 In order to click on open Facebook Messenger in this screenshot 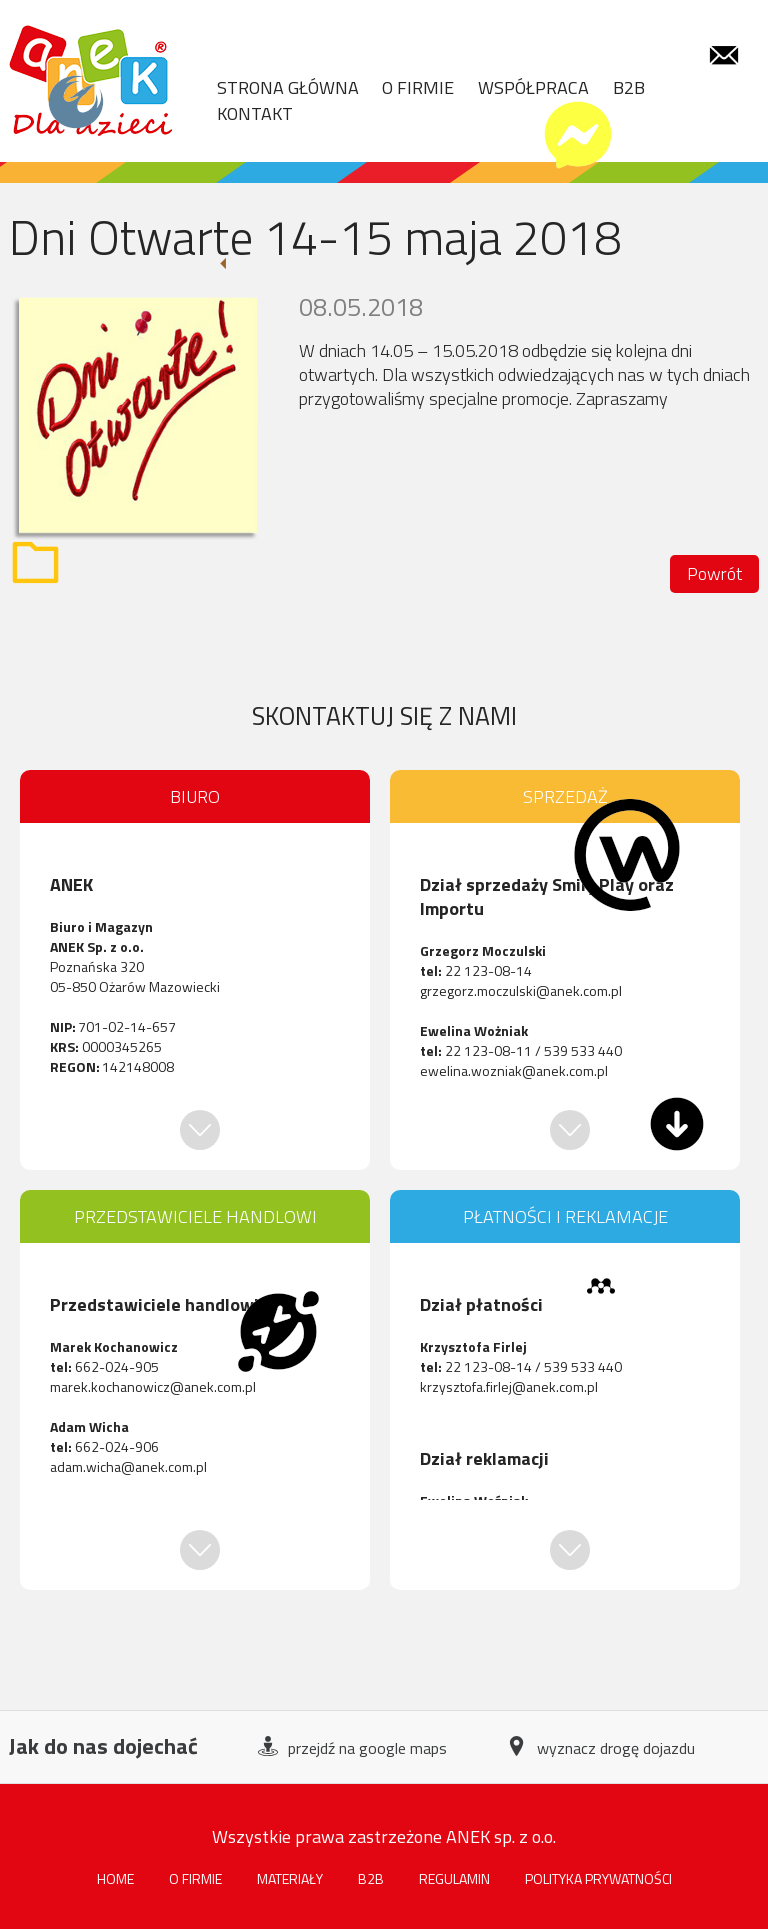, I will do `click(578, 135)`.